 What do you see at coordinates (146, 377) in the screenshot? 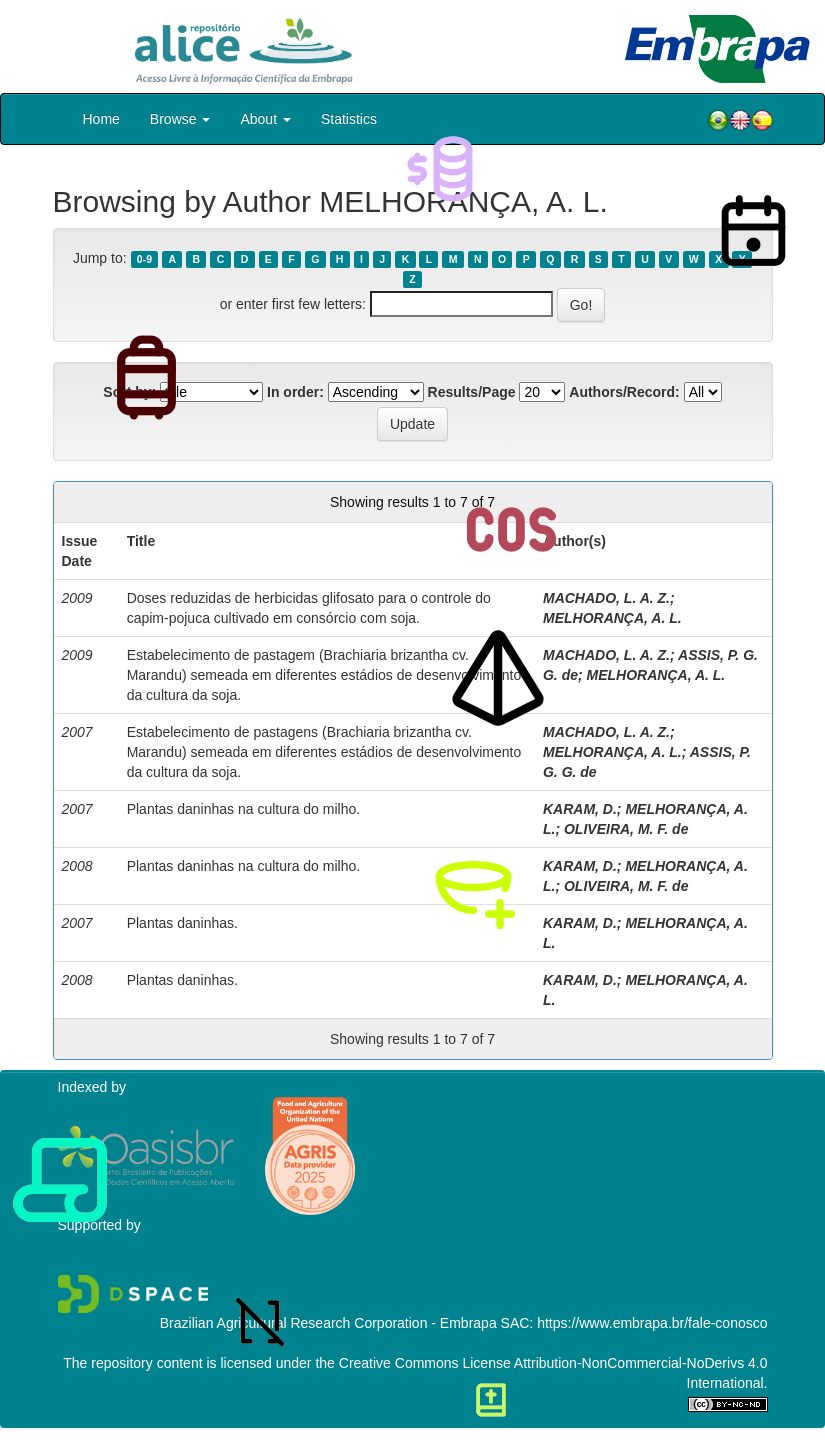
I see `access travel or trip information` at bounding box center [146, 377].